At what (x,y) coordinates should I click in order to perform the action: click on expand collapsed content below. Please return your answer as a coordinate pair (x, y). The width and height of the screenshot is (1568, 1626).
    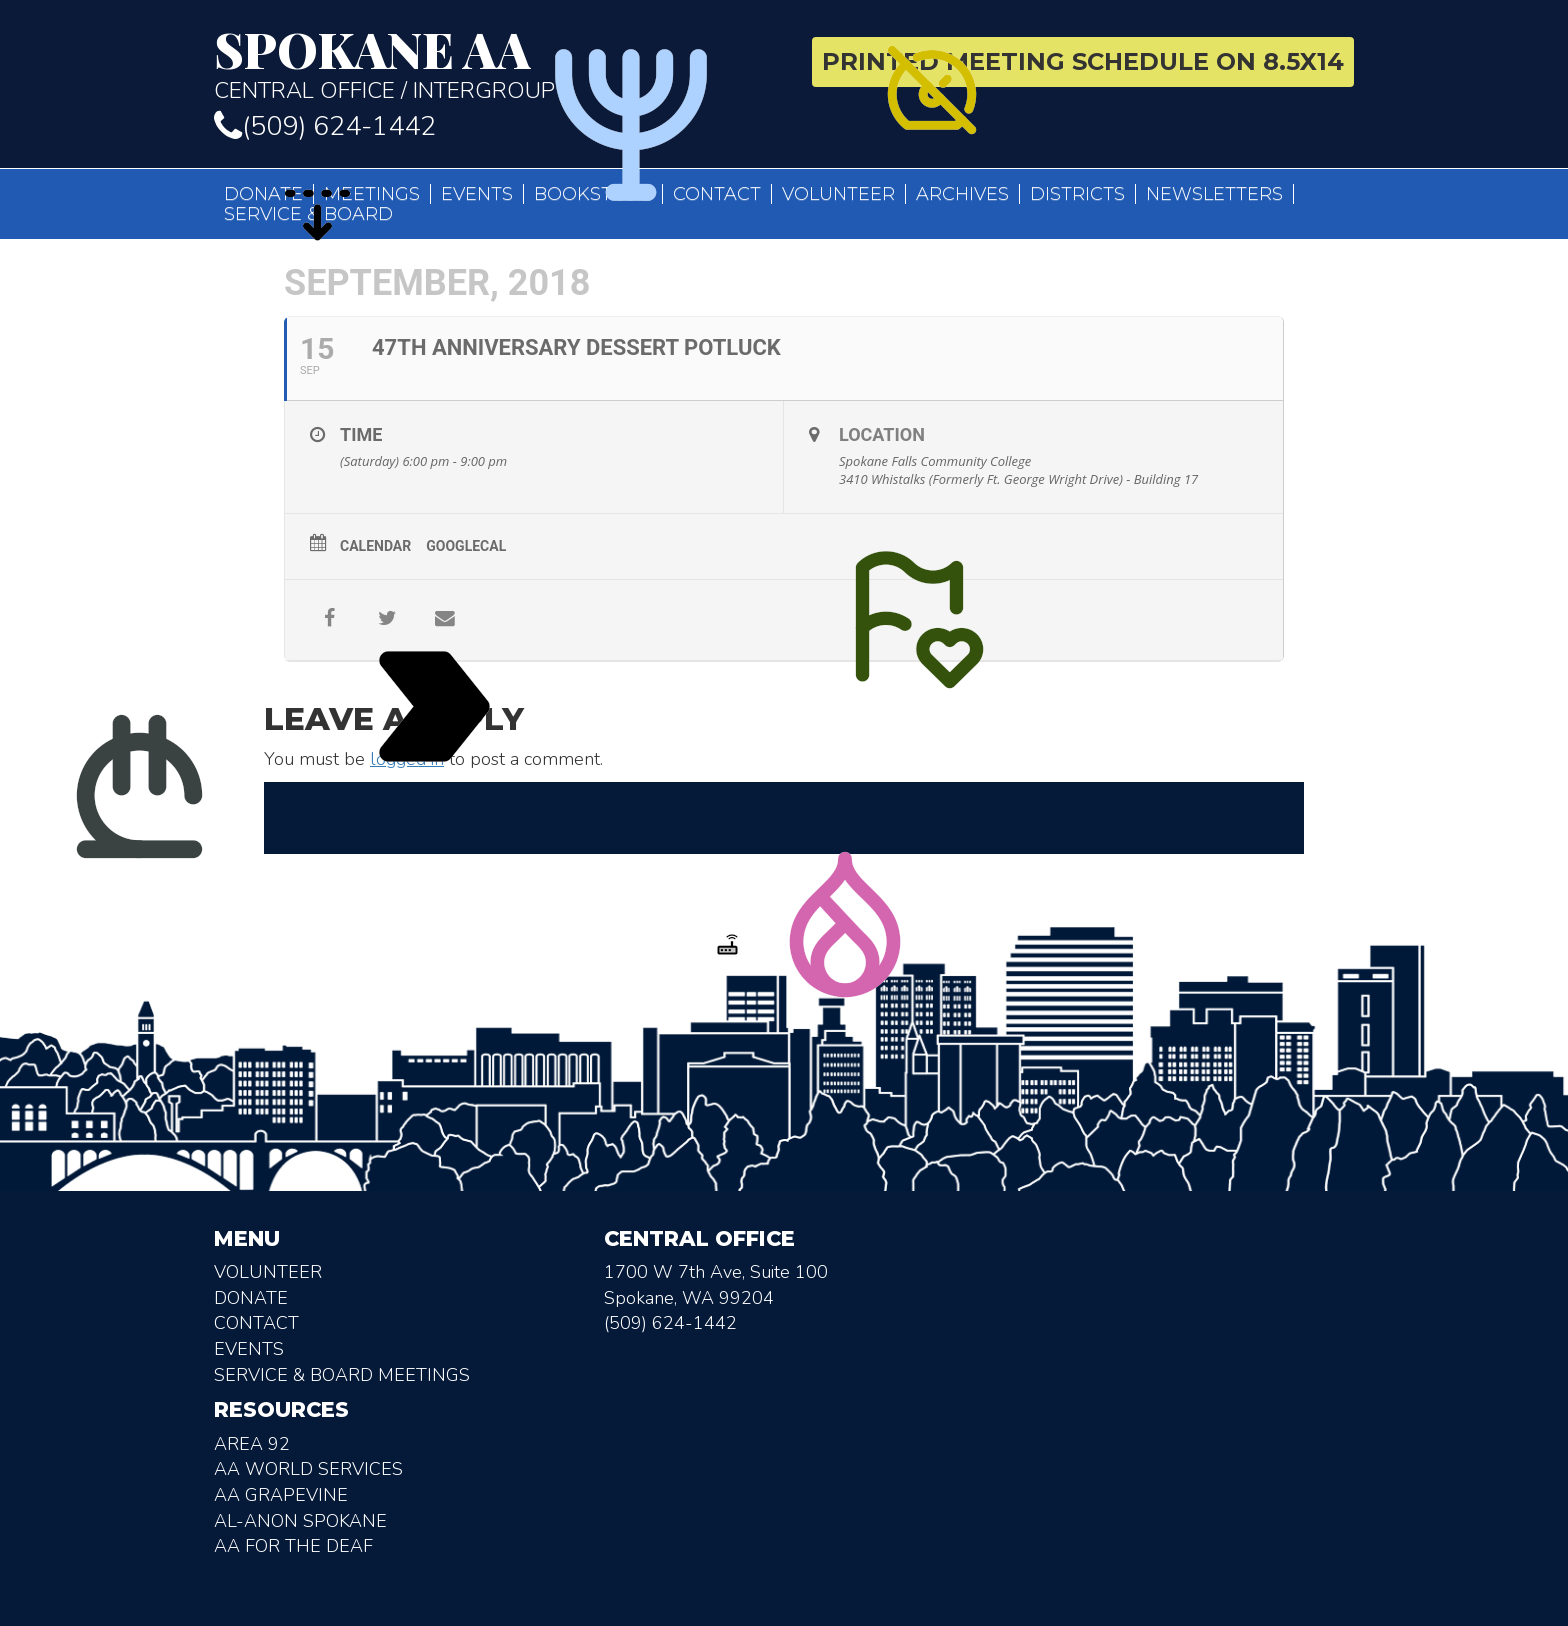
    Looking at the image, I should click on (317, 211).